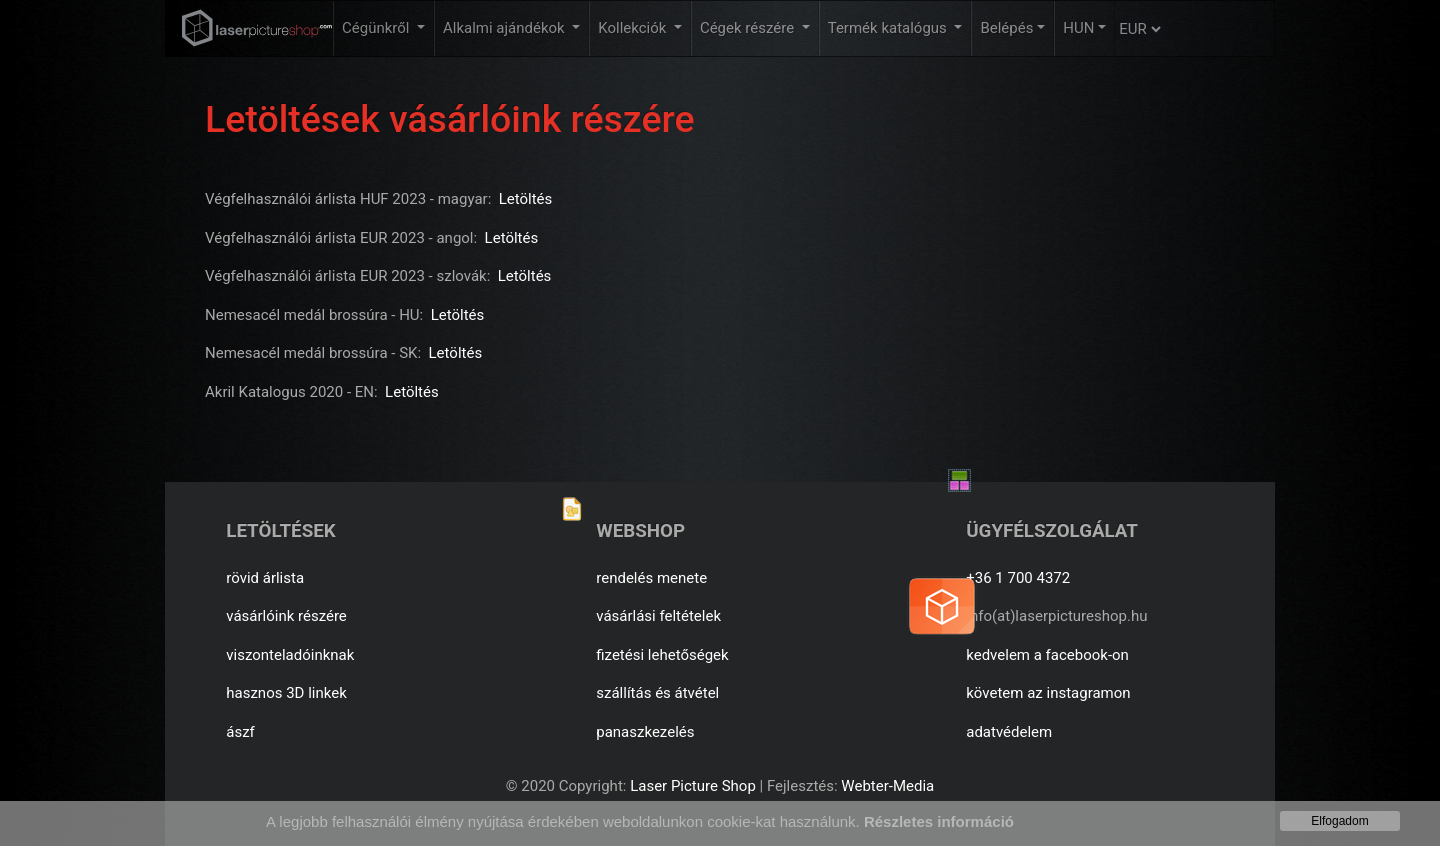 Image resolution: width=1440 pixels, height=846 pixels. I want to click on open a vector graphics document, so click(572, 509).